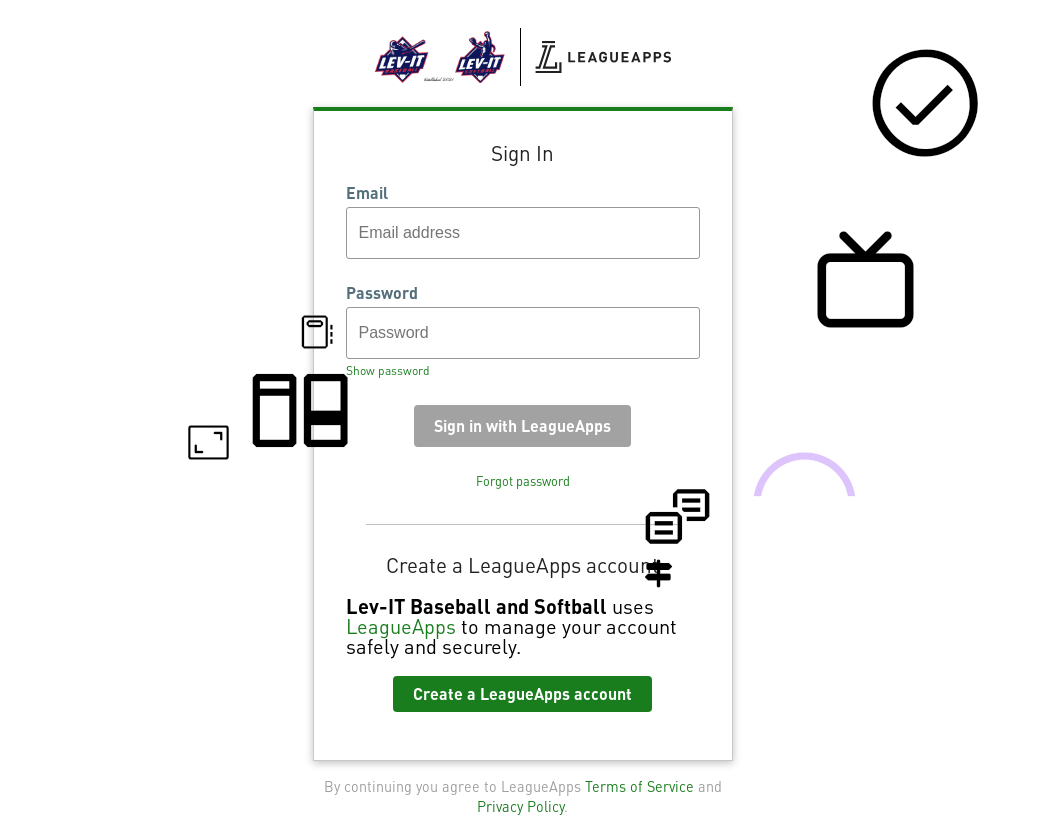 The height and width of the screenshot is (830, 1045). I want to click on view directions or navigation options, so click(658, 573).